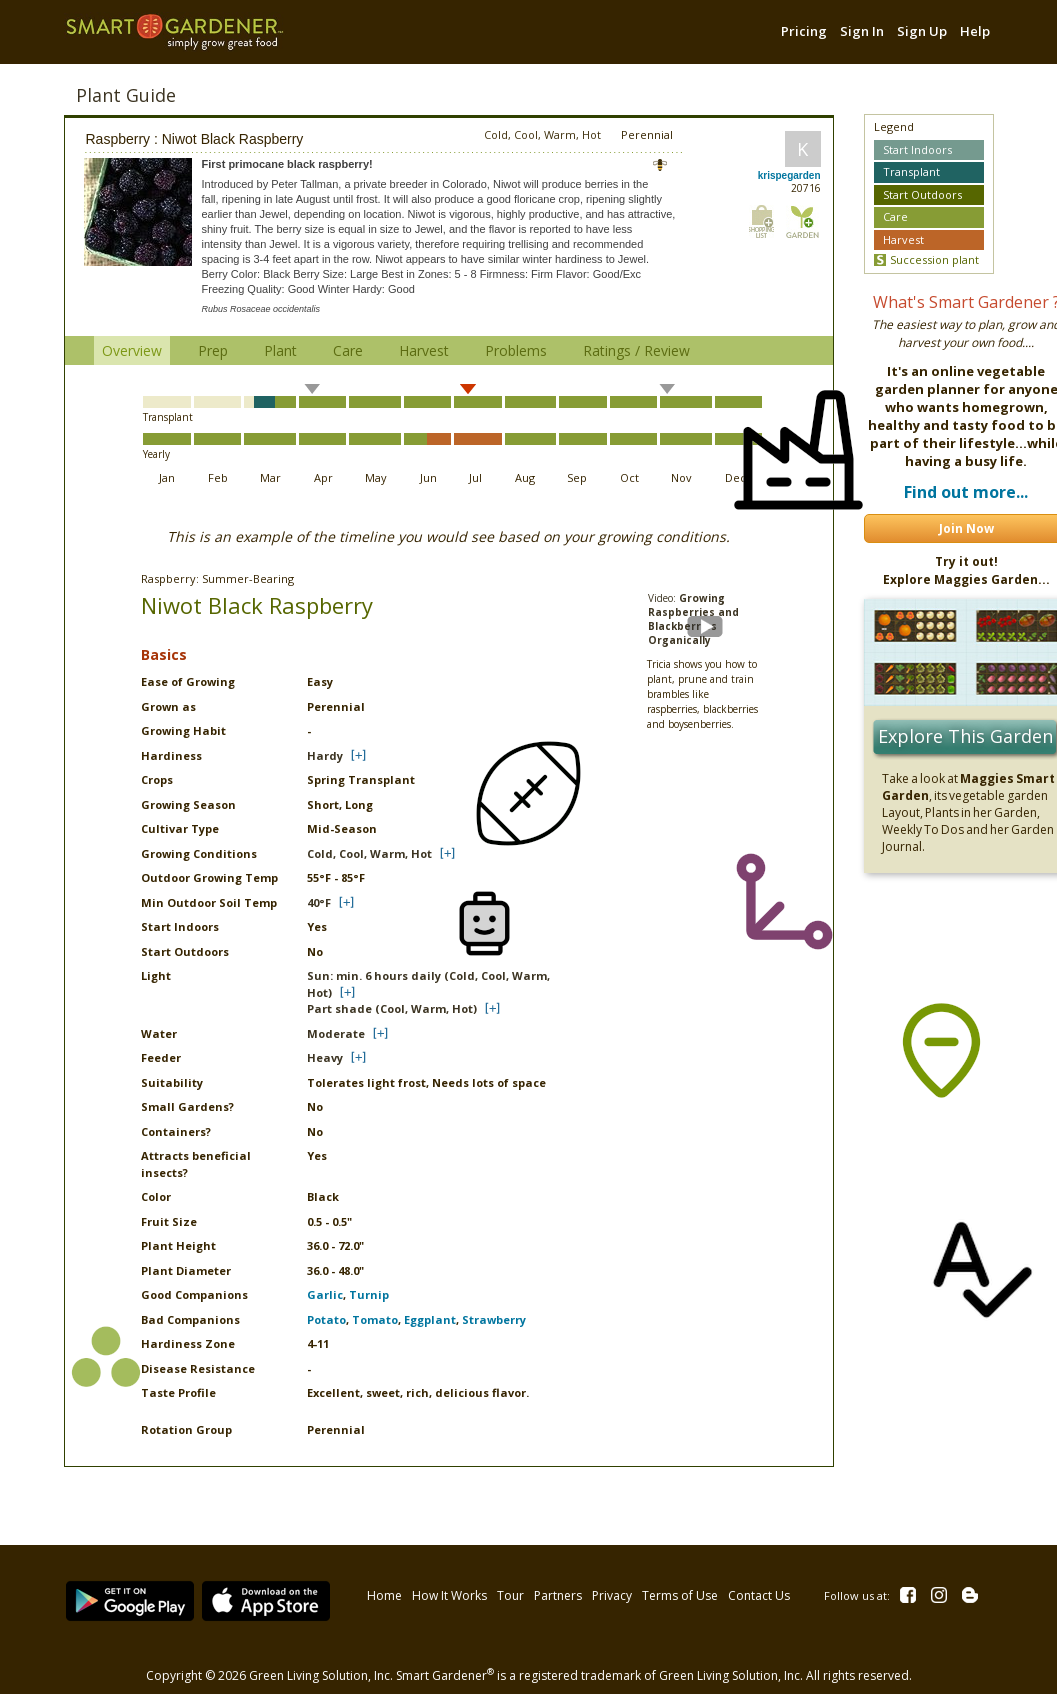 Image resolution: width=1057 pixels, height=1694 pixels. What do you see at coordinates (106, 1358) in the screenshot?
I see `view grouped items or collections` at bounding box center [106, 1358].